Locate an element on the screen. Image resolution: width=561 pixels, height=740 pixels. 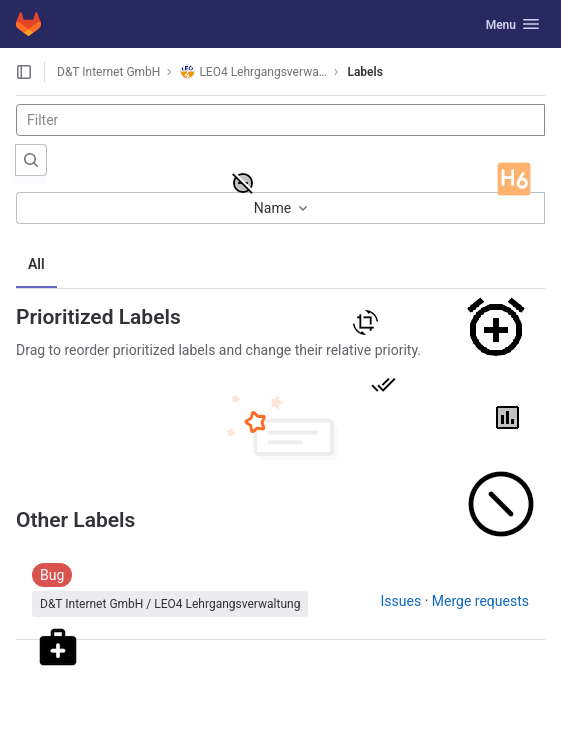
rotate and crop an image is located at coordinates (365, 322).